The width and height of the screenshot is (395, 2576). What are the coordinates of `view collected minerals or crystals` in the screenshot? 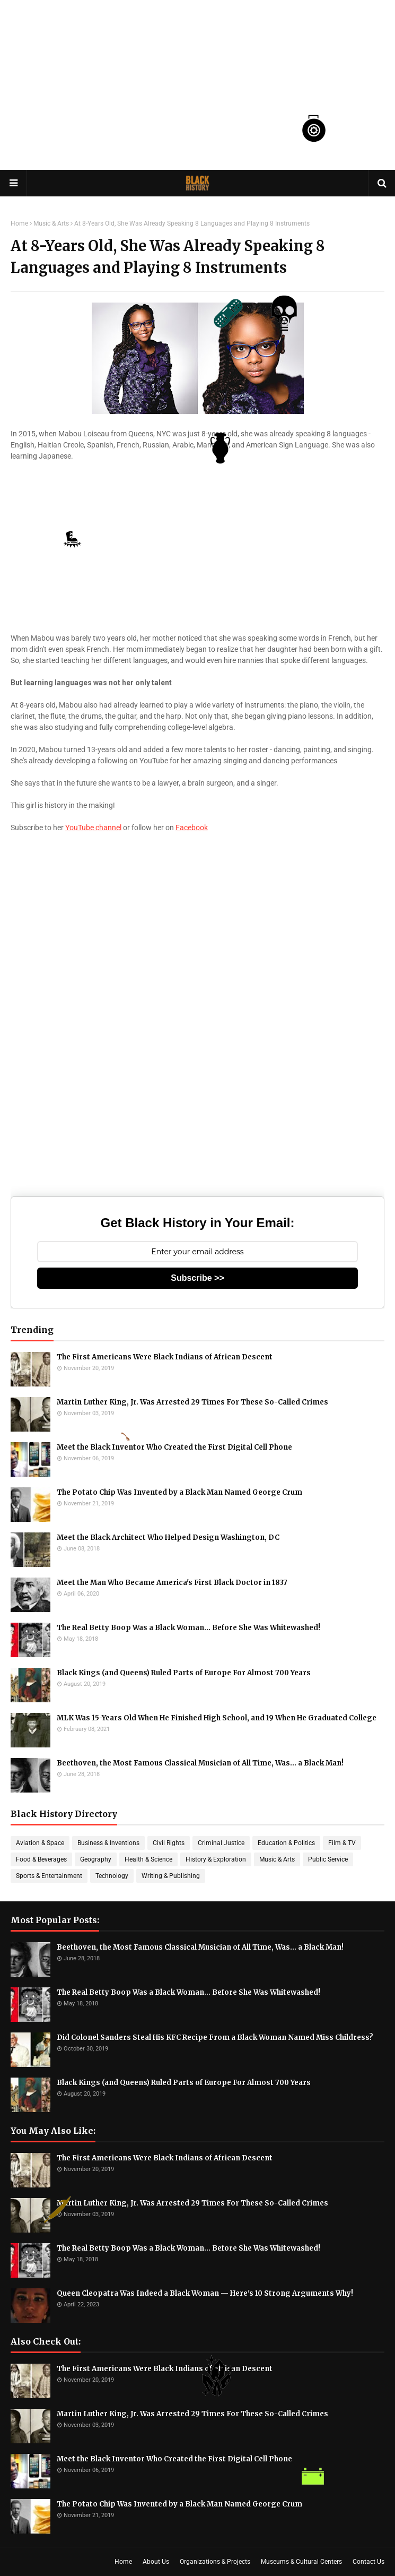 It's located at (218, 2375).